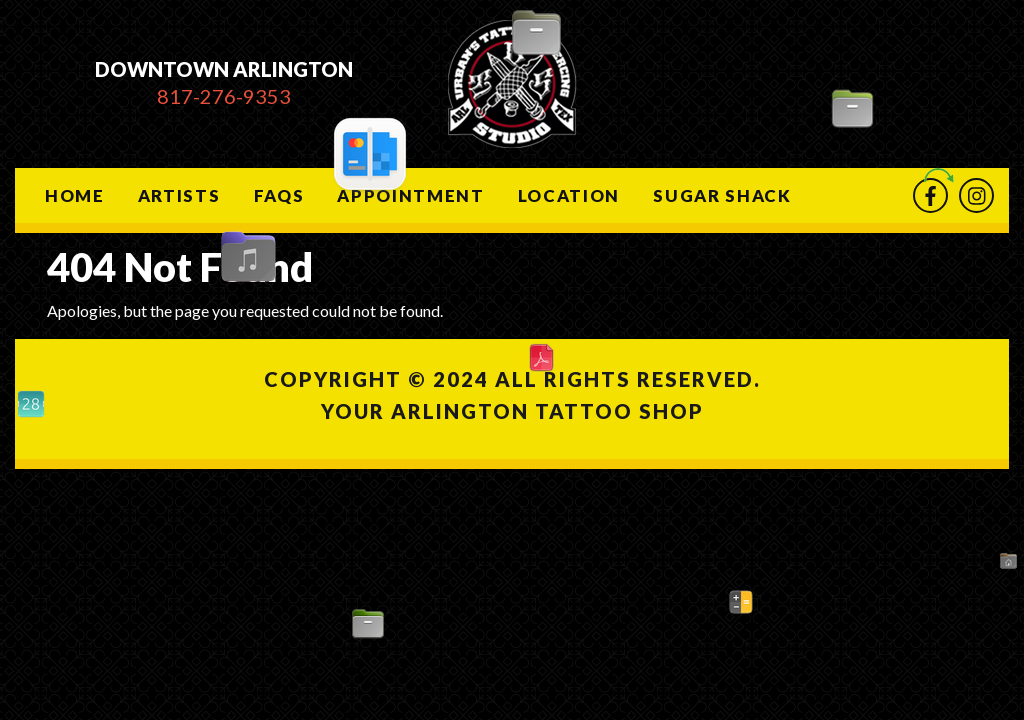 This screenshot has height=720, width=1024. I want to click on access your home folder, so click(1008, 560).